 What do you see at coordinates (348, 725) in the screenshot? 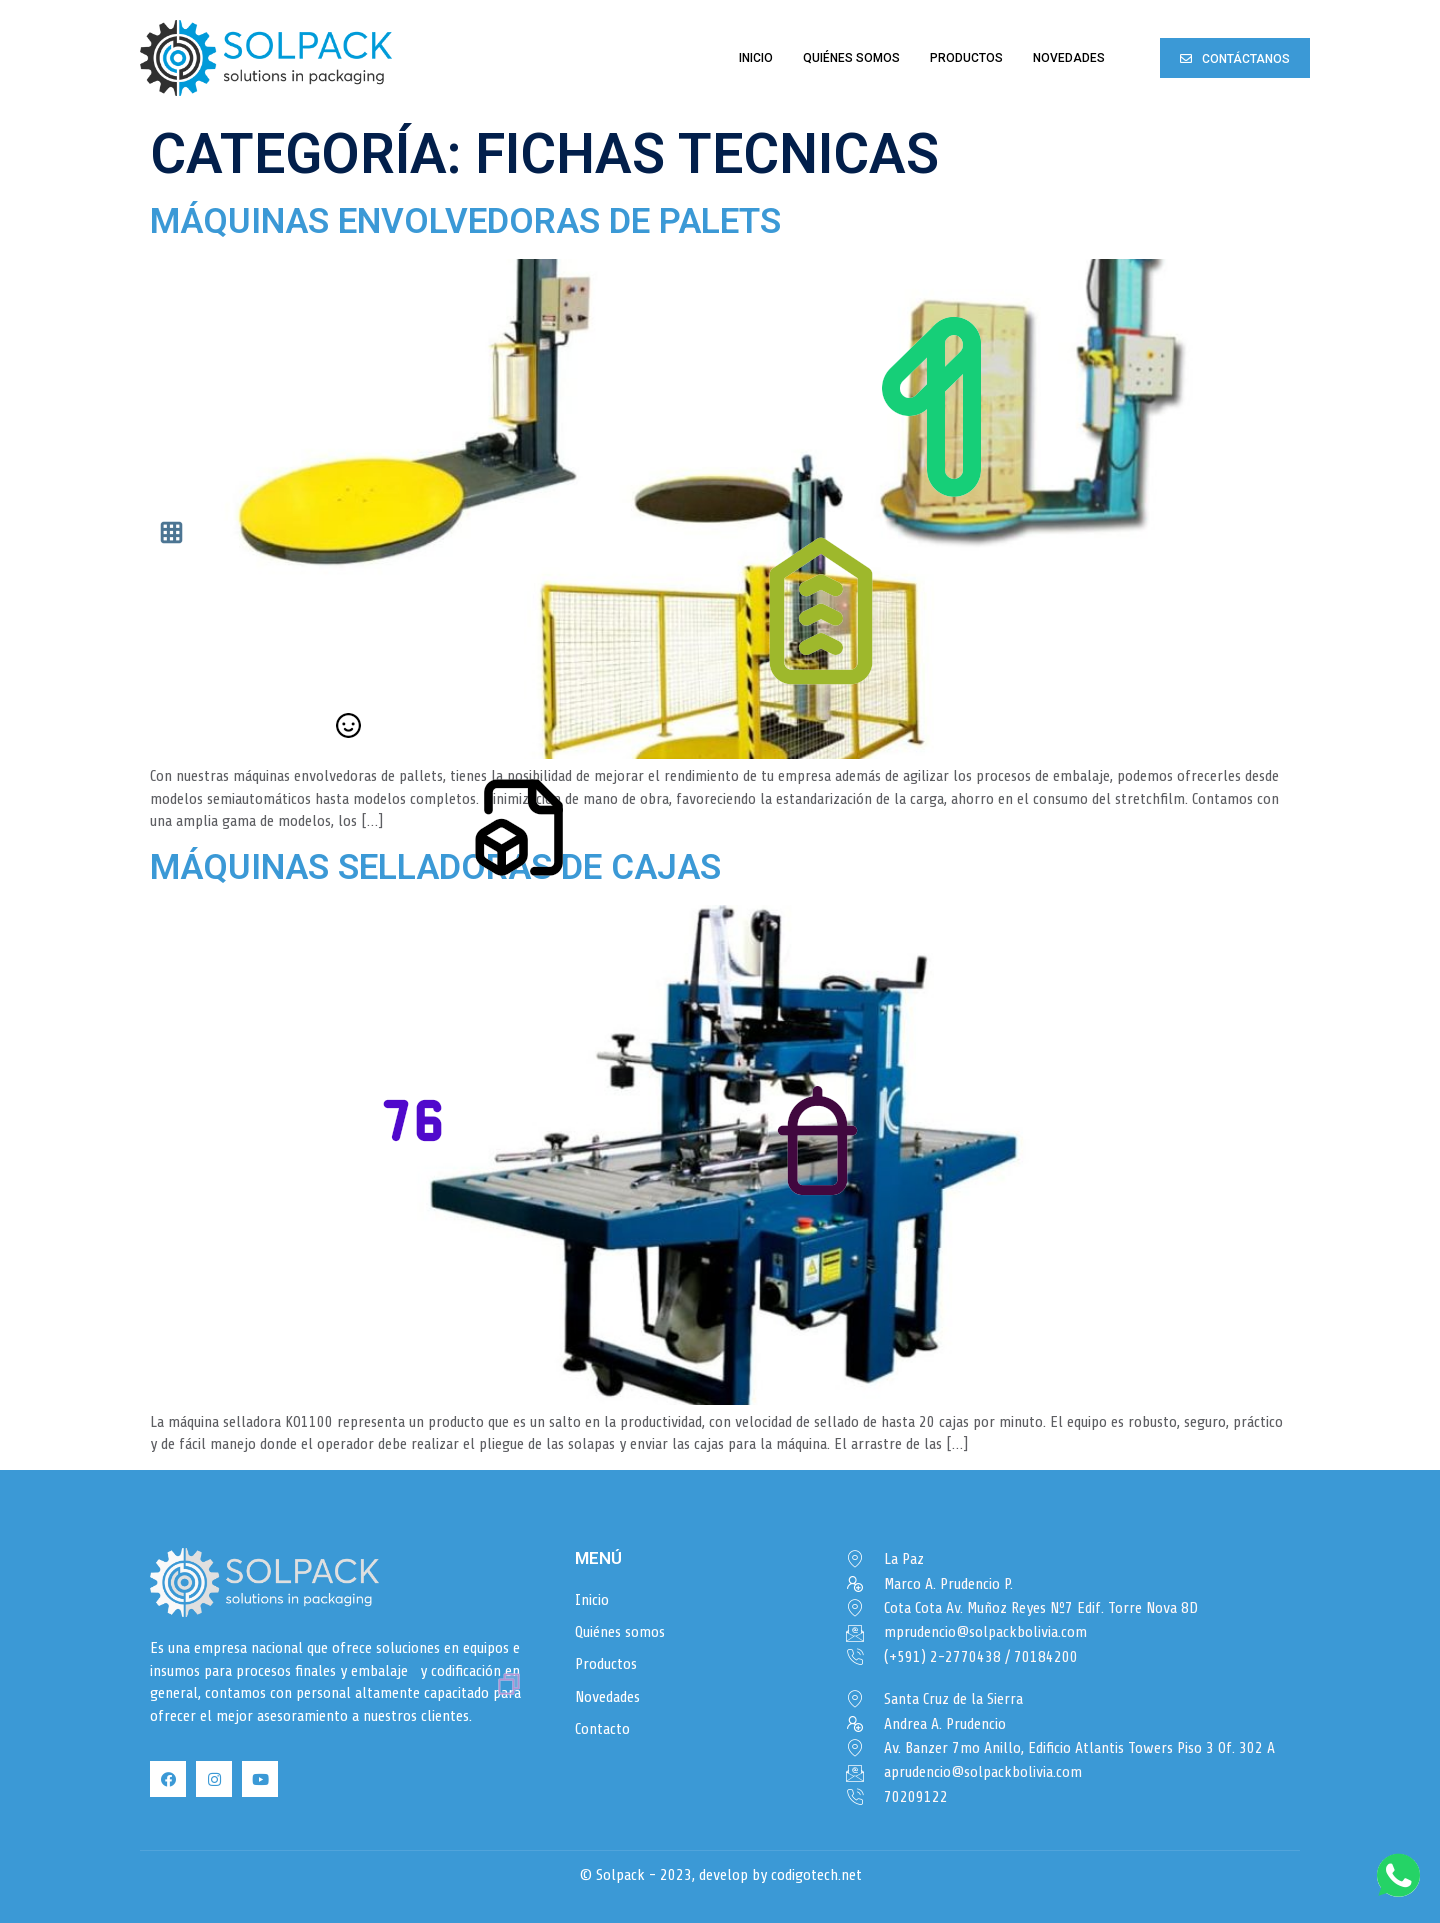
I see `add emoji or reaction to content` at bounding box center [348, 725].